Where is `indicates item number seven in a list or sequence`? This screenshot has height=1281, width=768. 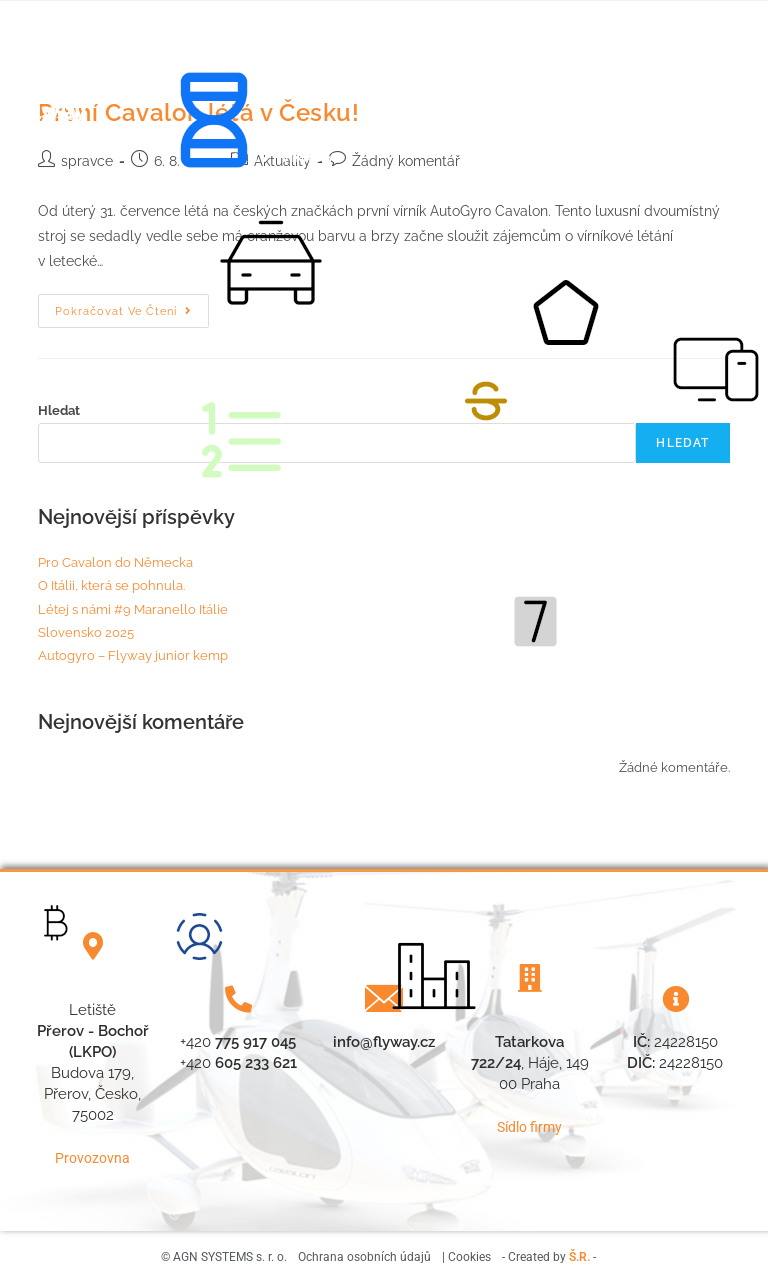
indicates item number seven in a list or sequence is located at coordinates (535, 621).